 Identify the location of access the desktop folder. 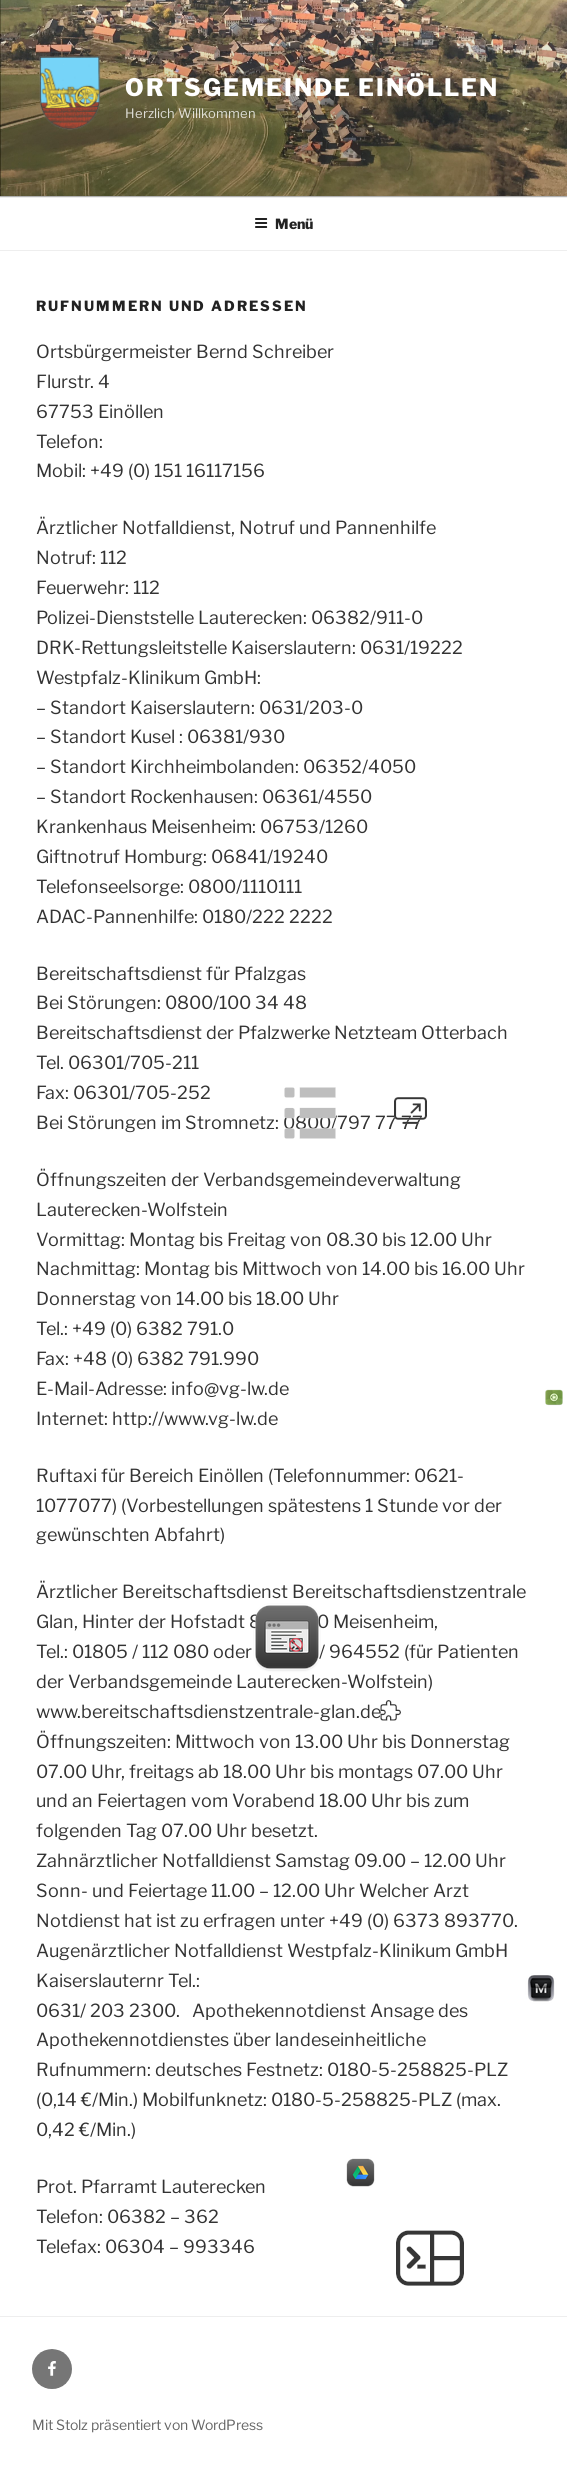
(554, 1397).